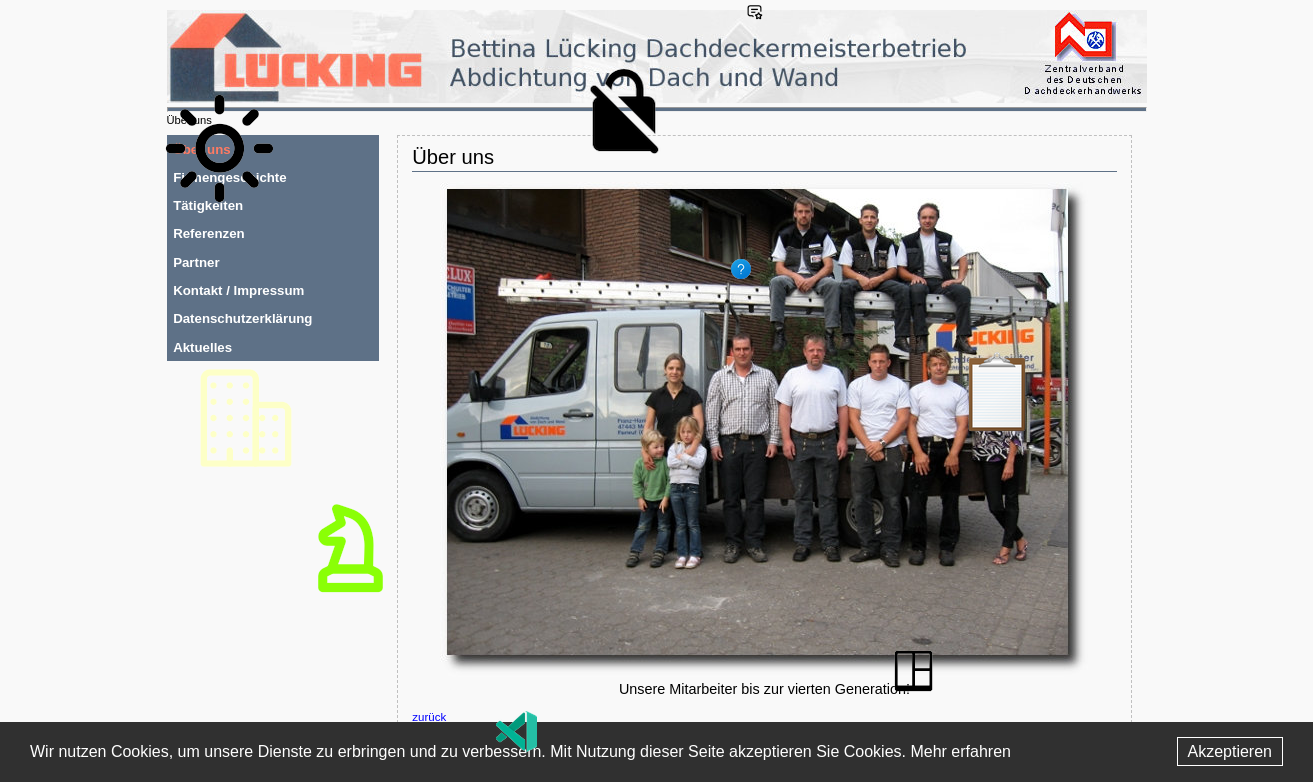 This screenshot has height=782, width=1313. I want to click on view business or company information, so click(246, 418).